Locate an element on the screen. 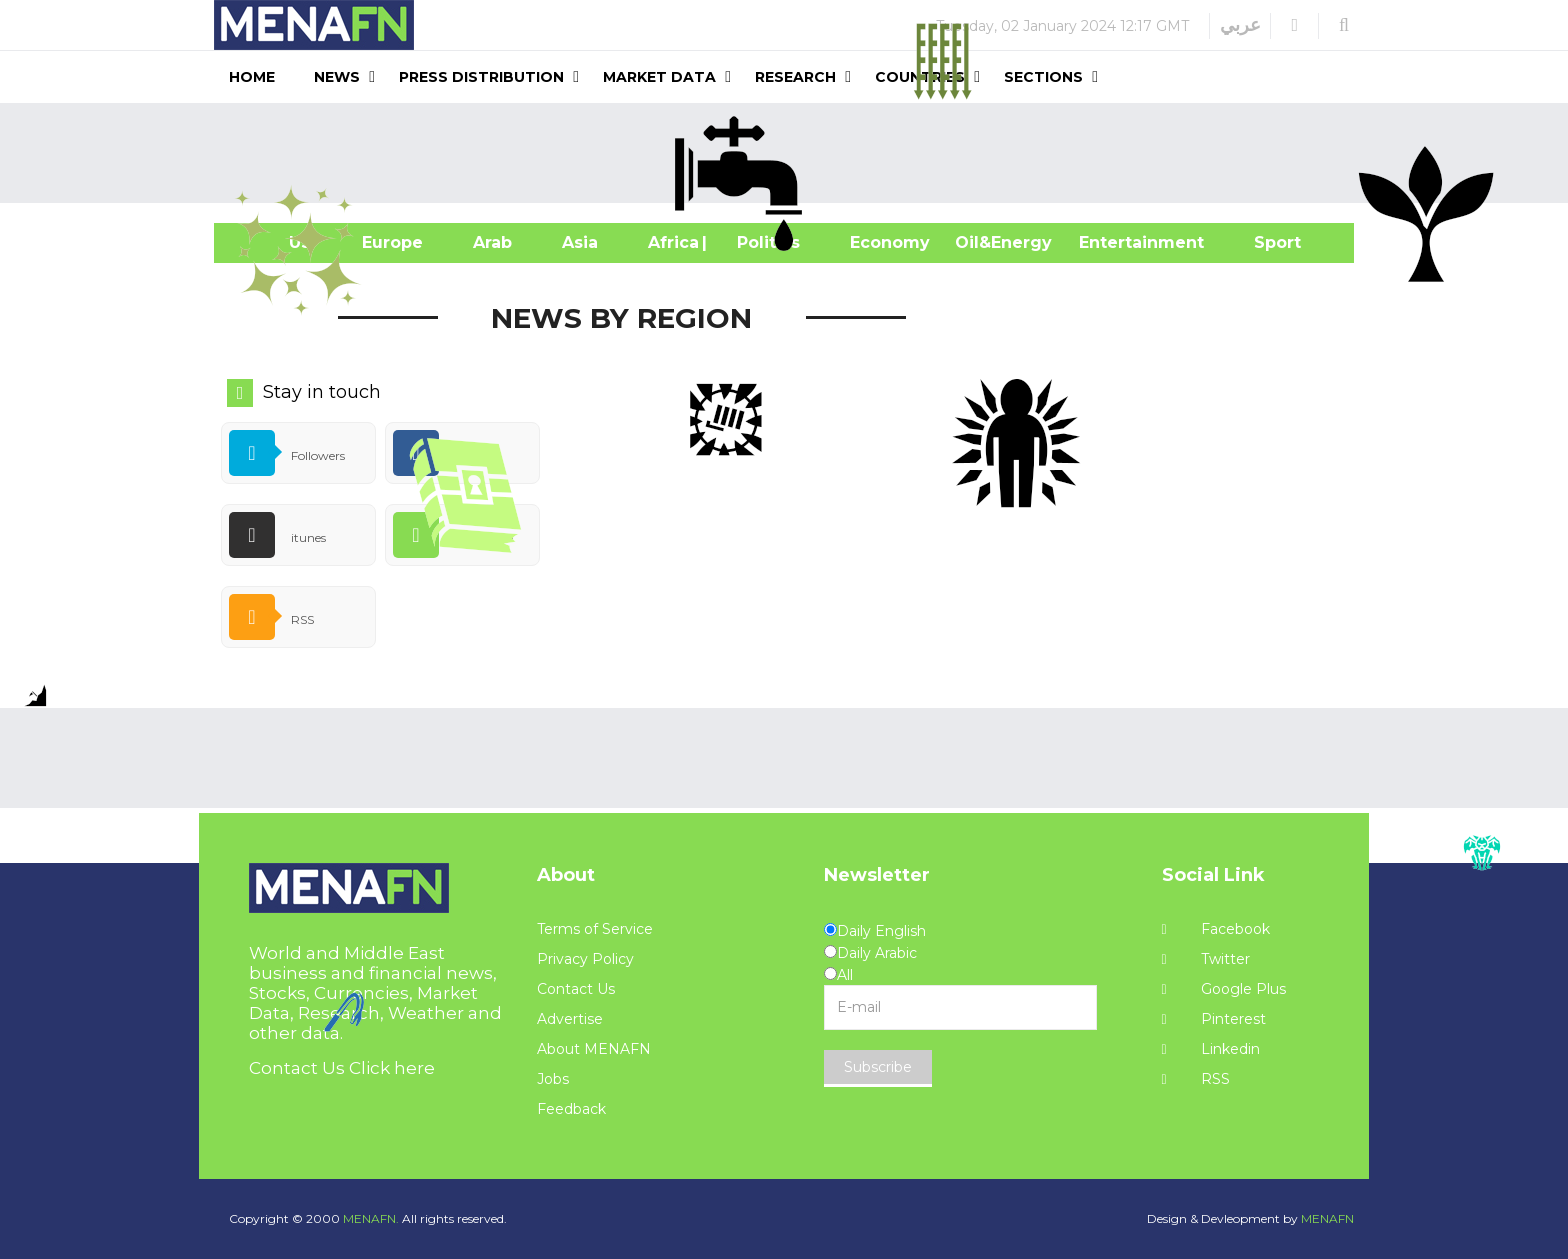 This screenshot has height=1259, width=1568. indicates progress toward a goal or milestone is located at coordinates (35, 695).